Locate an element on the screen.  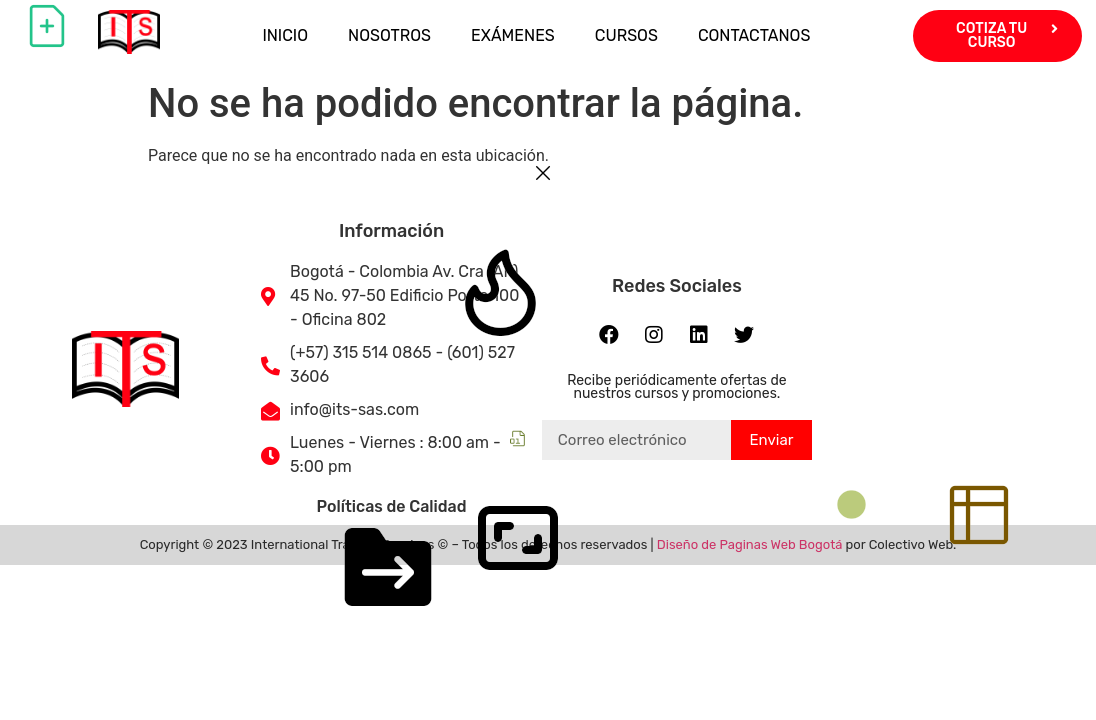
view or open a binary file is located at coordinates (518, 438).